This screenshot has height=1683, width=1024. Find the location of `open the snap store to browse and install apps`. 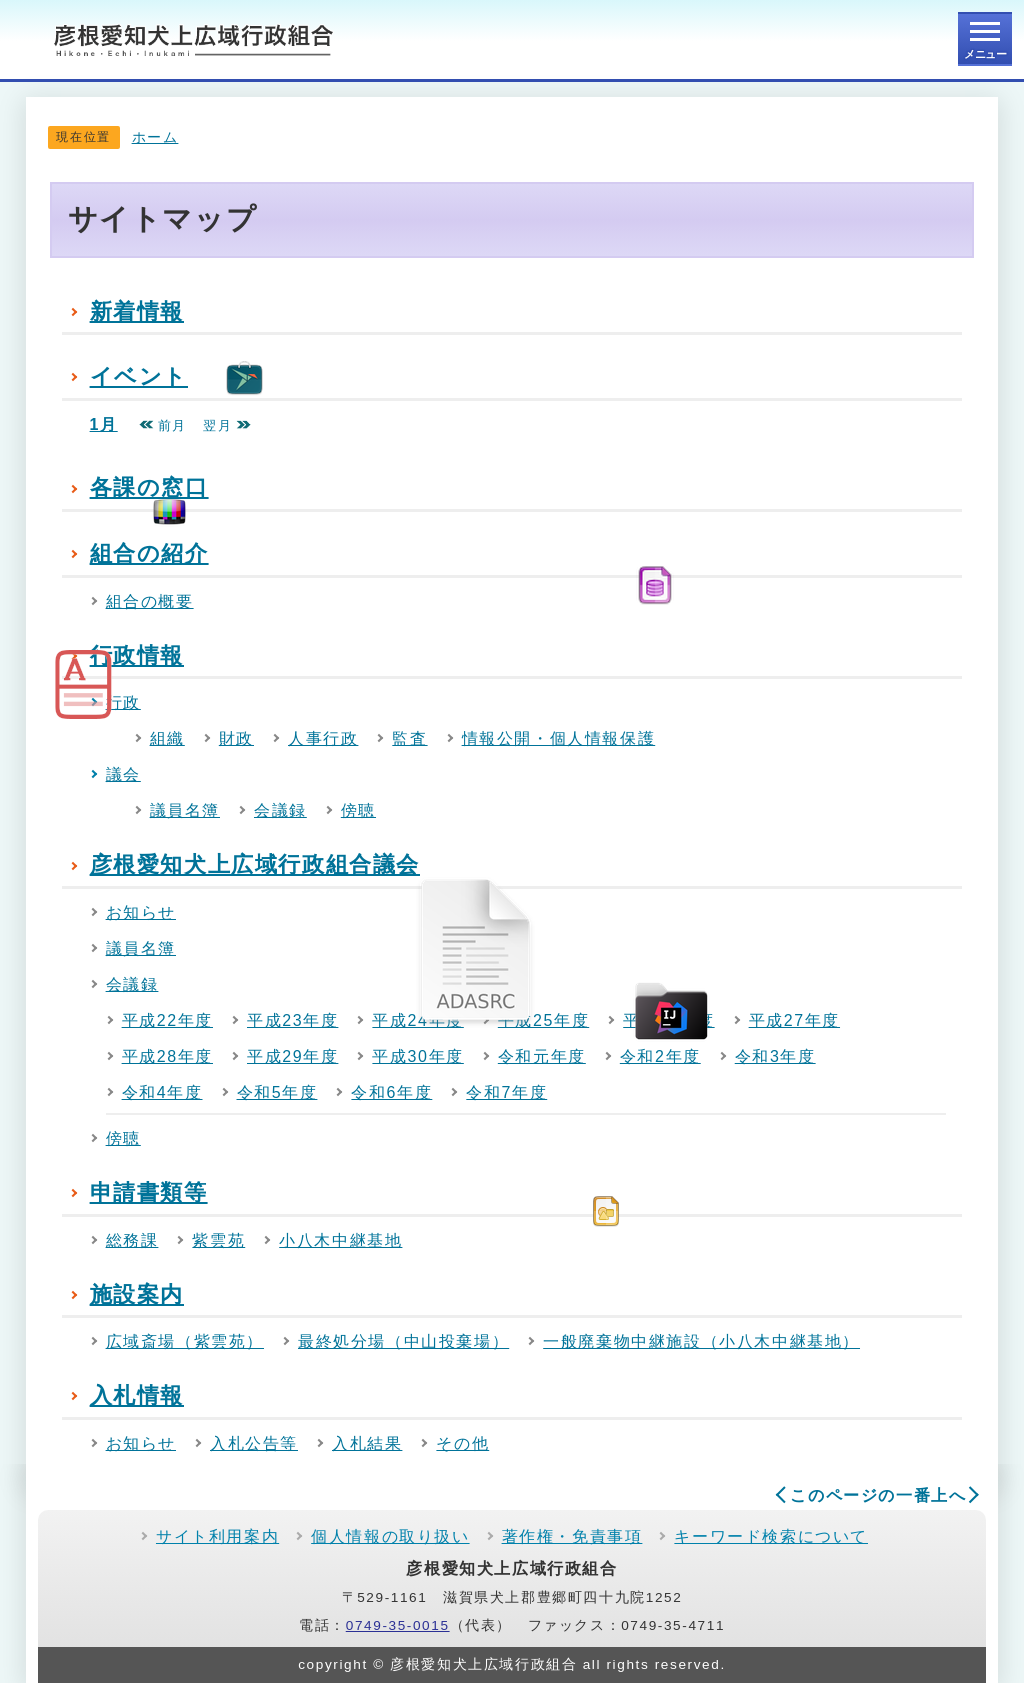

open the snap store to browse and install apps is located at coordinates (244, 379).